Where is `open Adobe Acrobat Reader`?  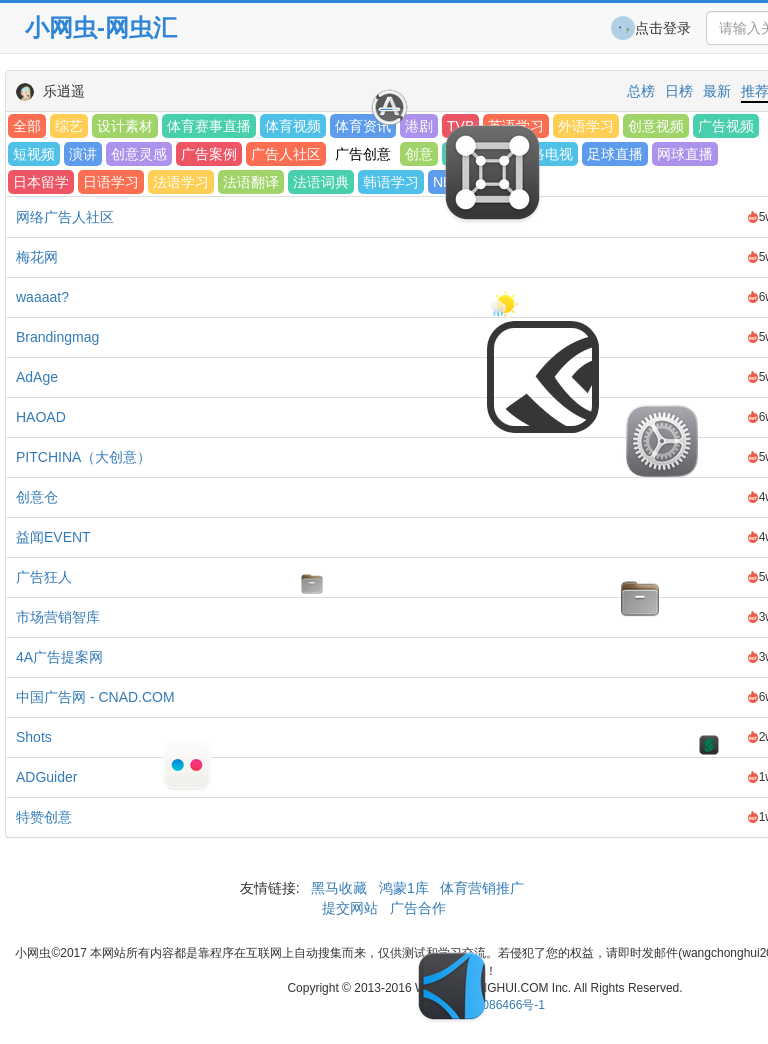
open Adobe Acrobat Reader is located at coordinates (452, 986).